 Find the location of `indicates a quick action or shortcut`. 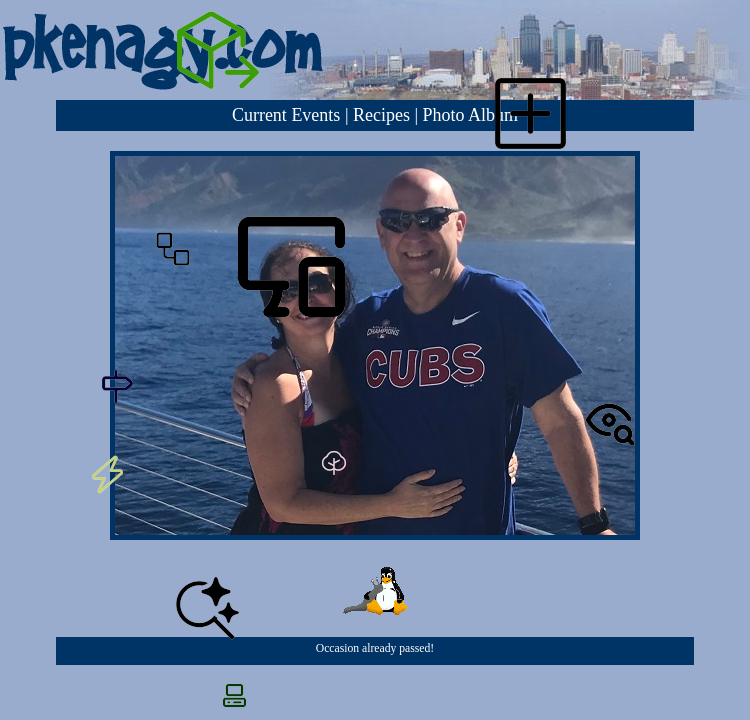

indicates a quick action or shortcut is located at coordinates (107, 474).